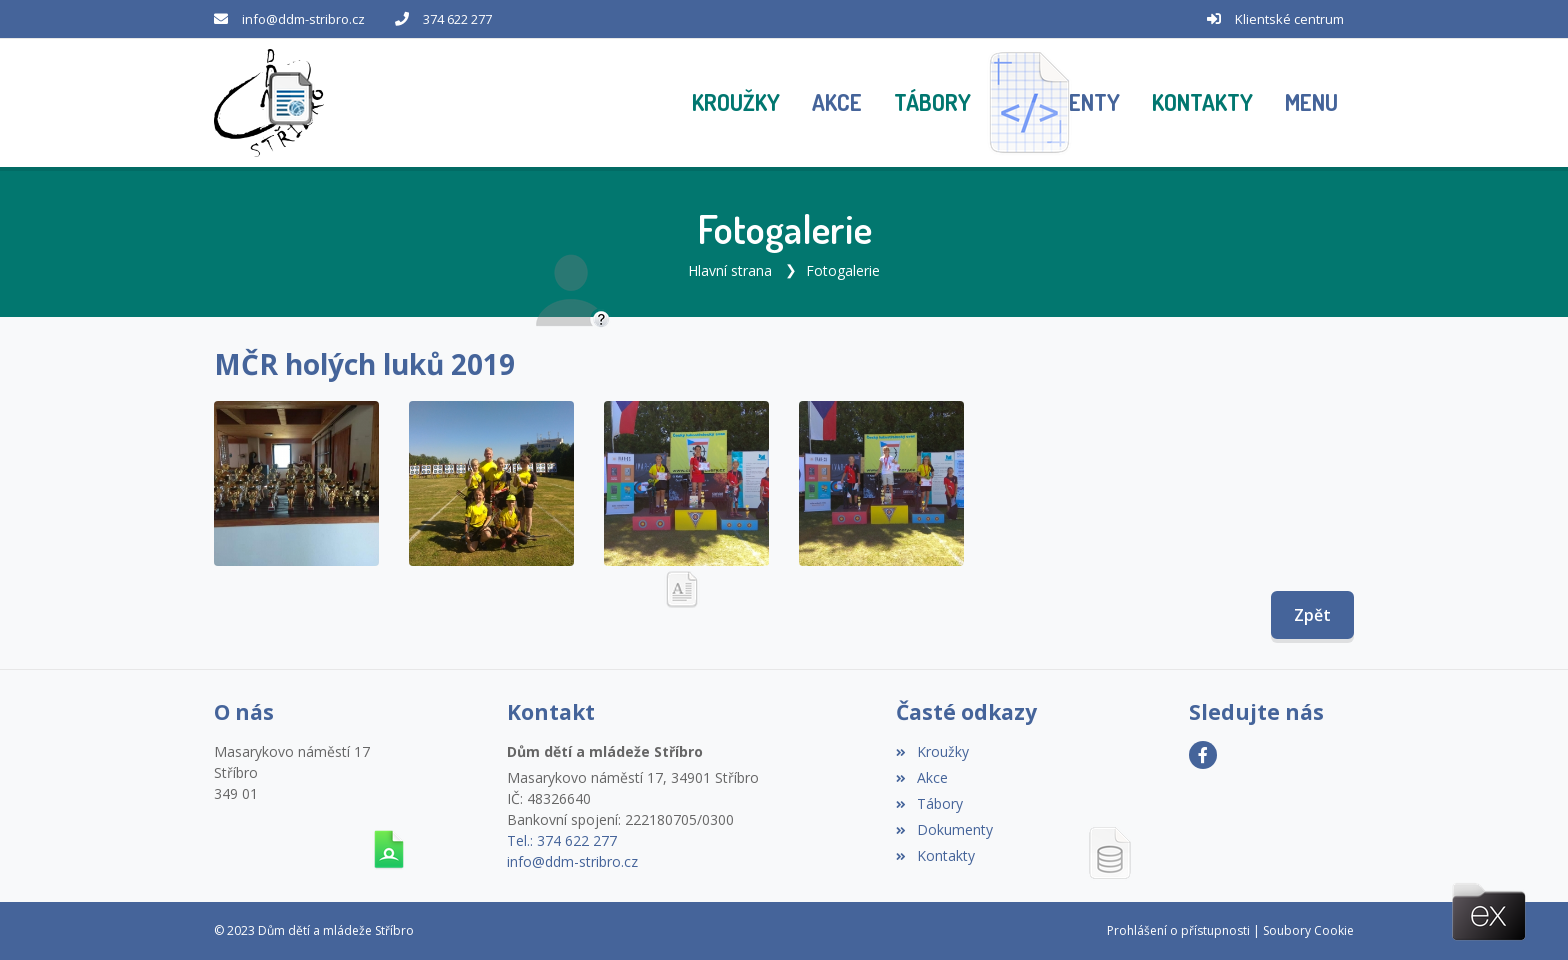 The height and width of the screenshot is (960, 1568). What do you see at coordinates (389, 850) in the screenshot?
I see `a renderdoc capture file` at bounding box center [389, 850].